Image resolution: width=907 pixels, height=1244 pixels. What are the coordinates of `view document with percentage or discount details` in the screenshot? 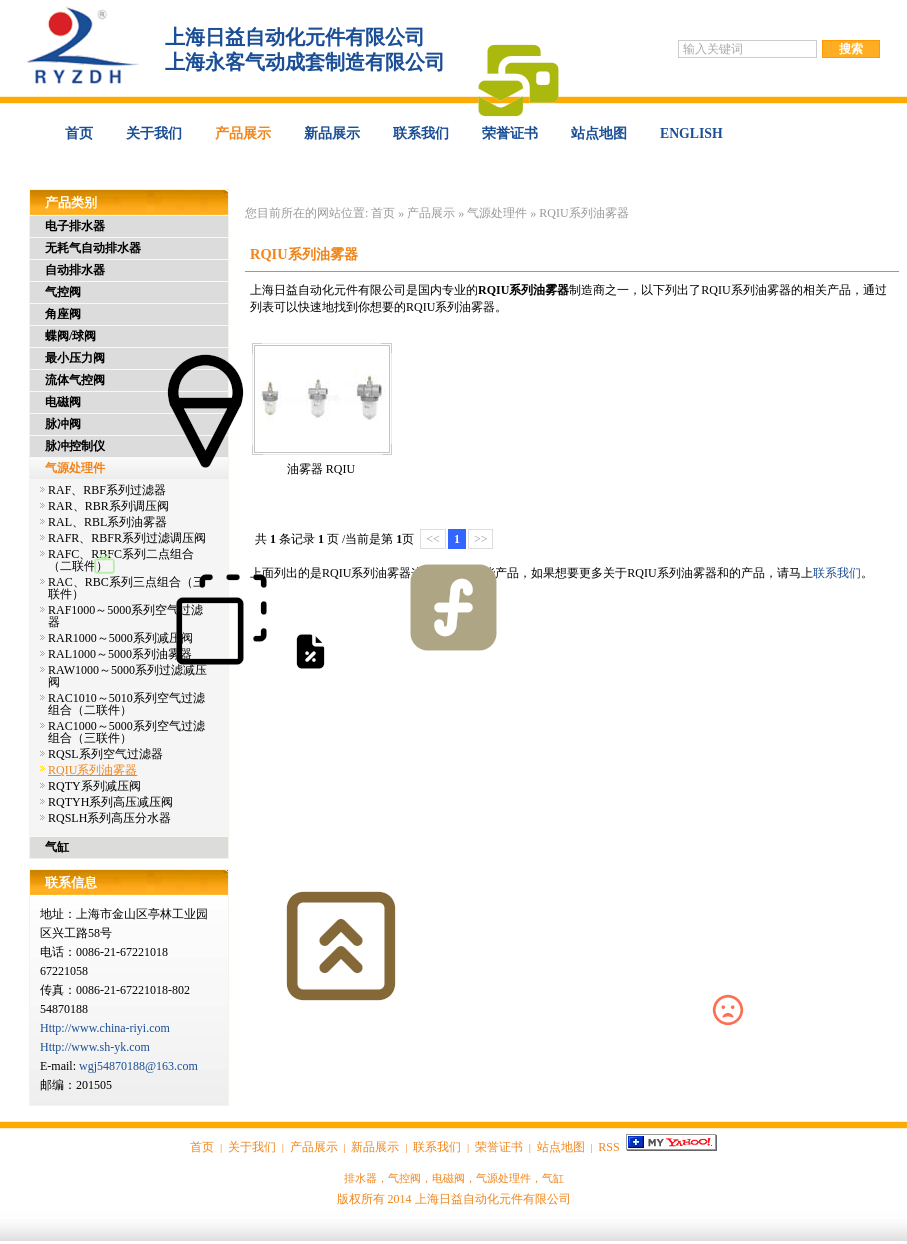 It's located at (310, 651).